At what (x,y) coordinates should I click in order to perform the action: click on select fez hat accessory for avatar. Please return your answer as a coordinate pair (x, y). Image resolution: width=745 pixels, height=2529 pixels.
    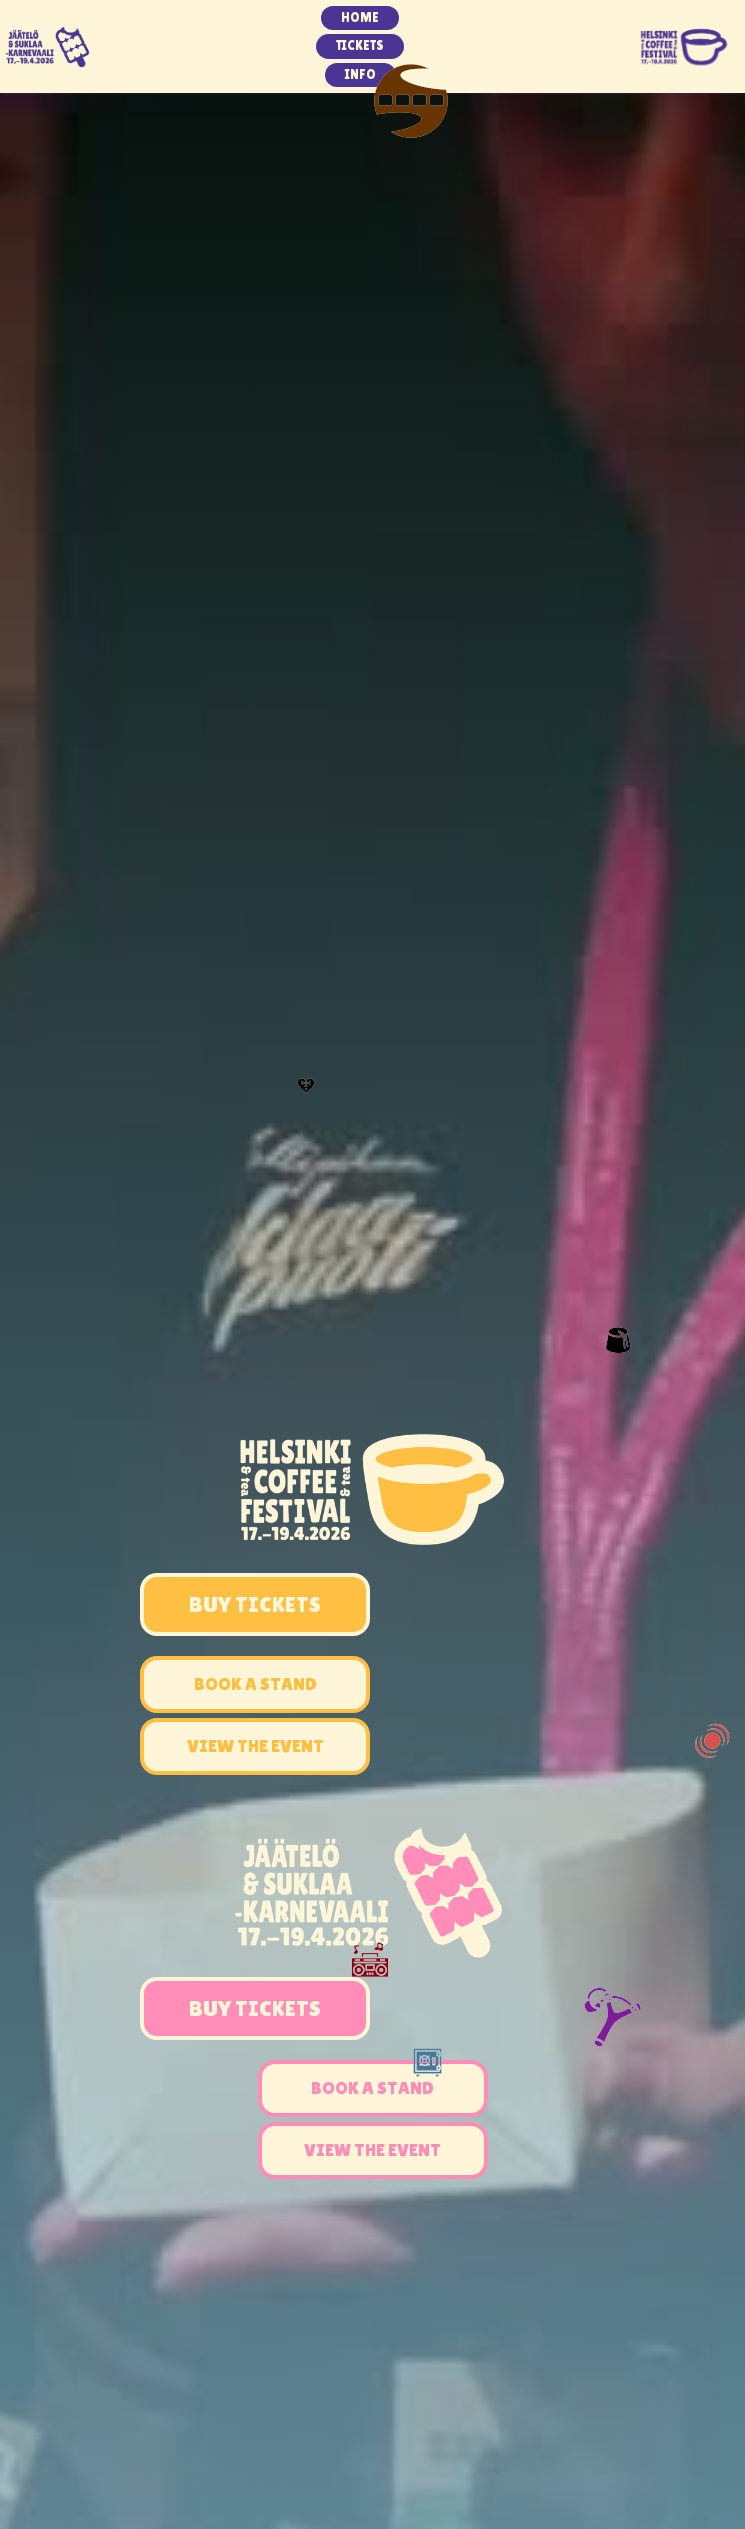
    Looking at the image, I should click on (618, 1340).